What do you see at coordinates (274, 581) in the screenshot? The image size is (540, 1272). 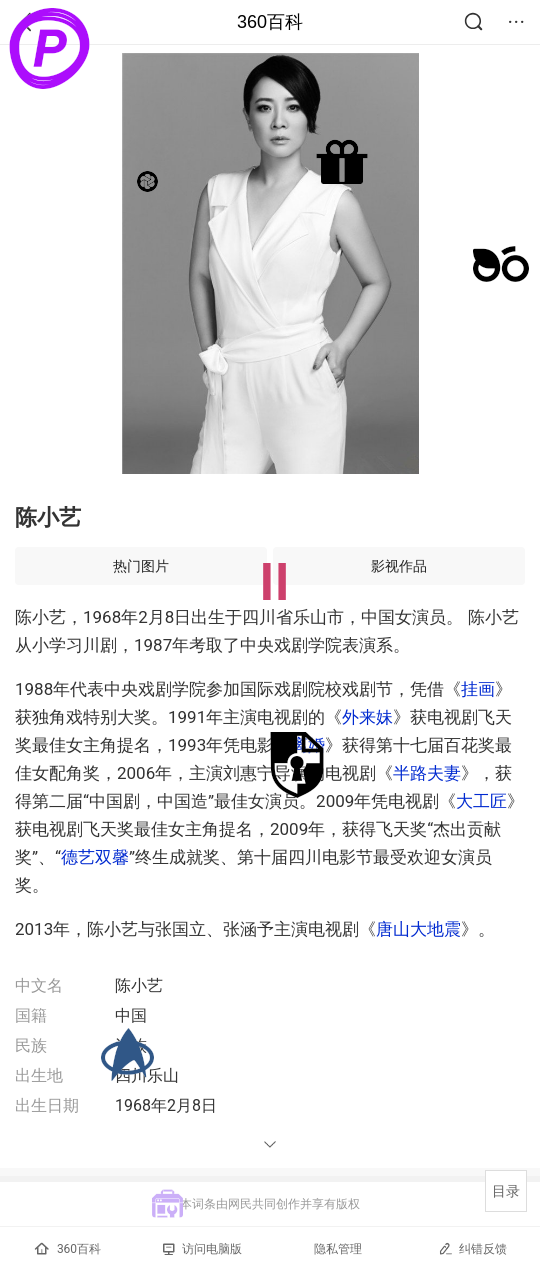 I see `open the ElevenLabs app` at bounding box center [274, 581].